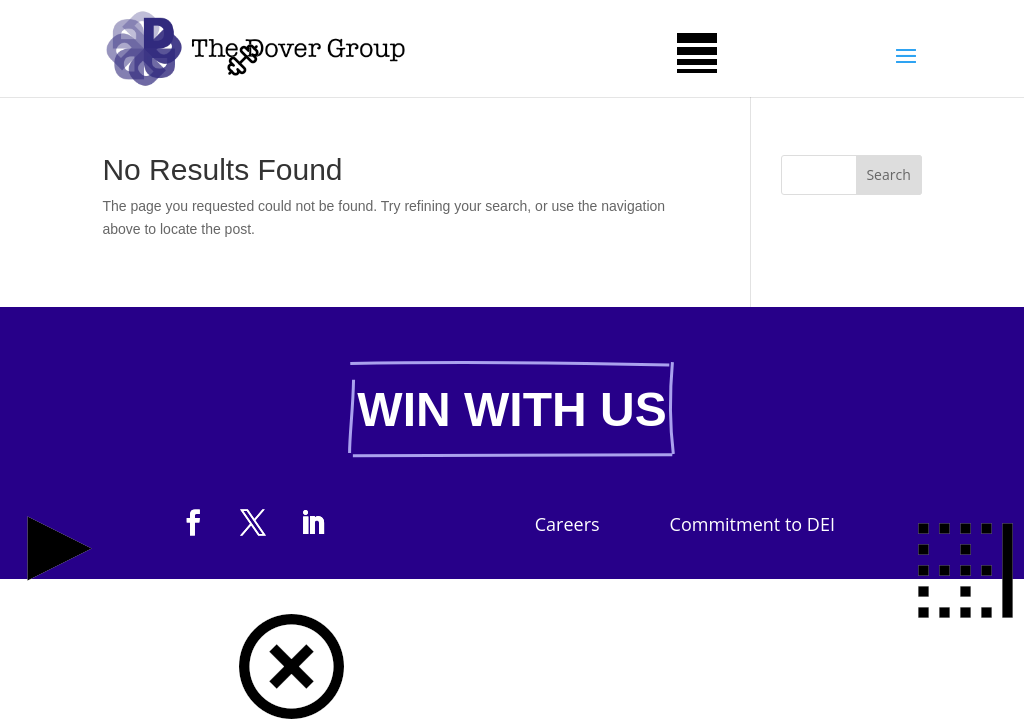 This screenshot has width=1024, height=720. What do you see at coordinates (291, 666) in the screenshot?
I see `close the current window or dialog` at bounding box center [291, 666].